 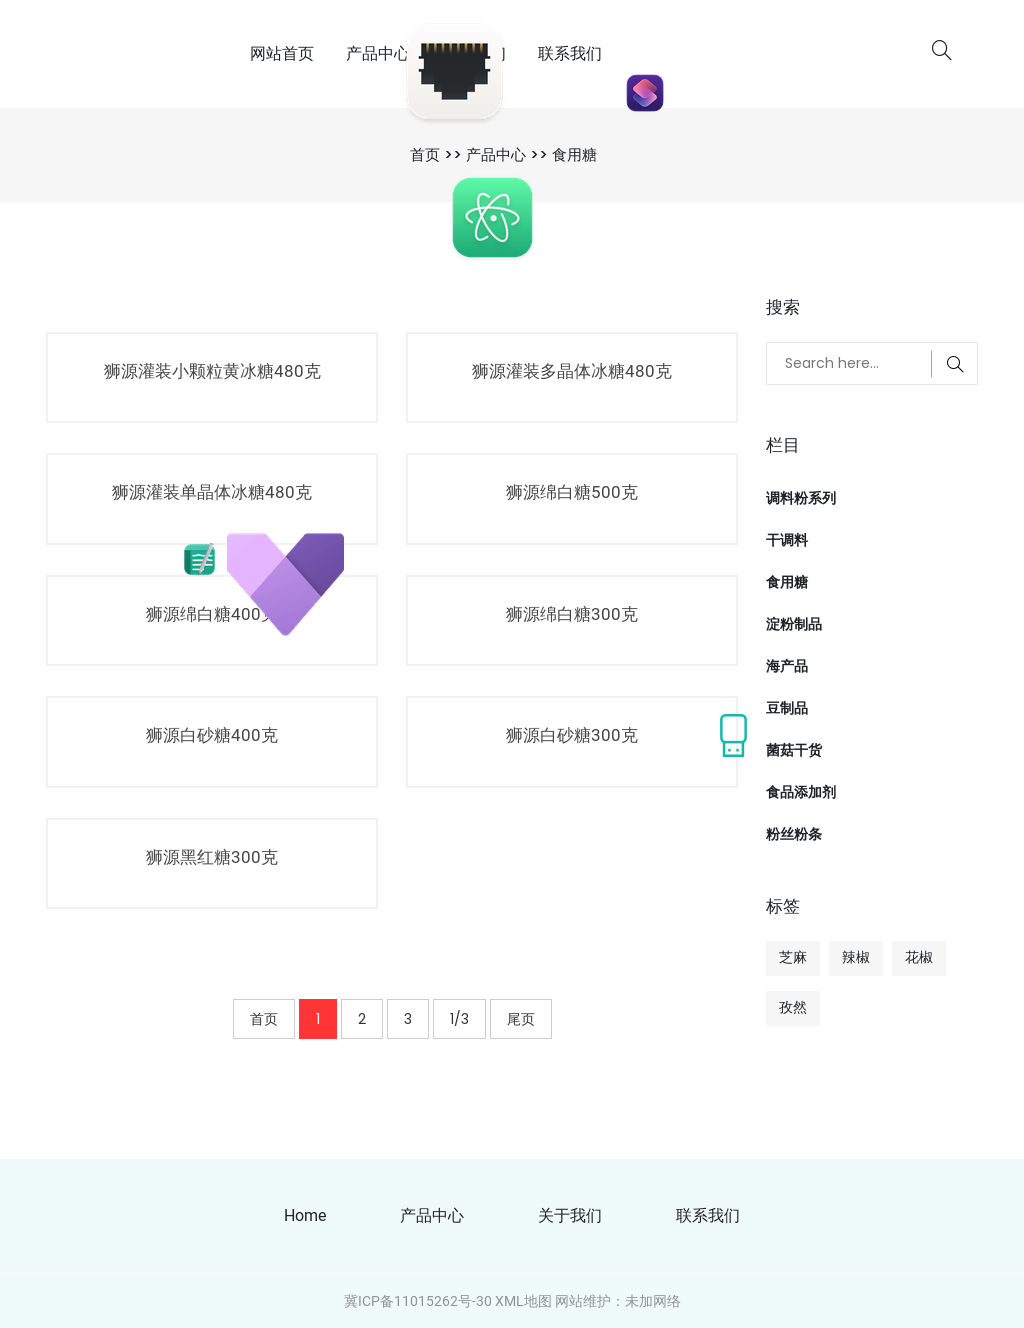 I want to click on open marknote app for writing notes, so click(x=199, y=559).